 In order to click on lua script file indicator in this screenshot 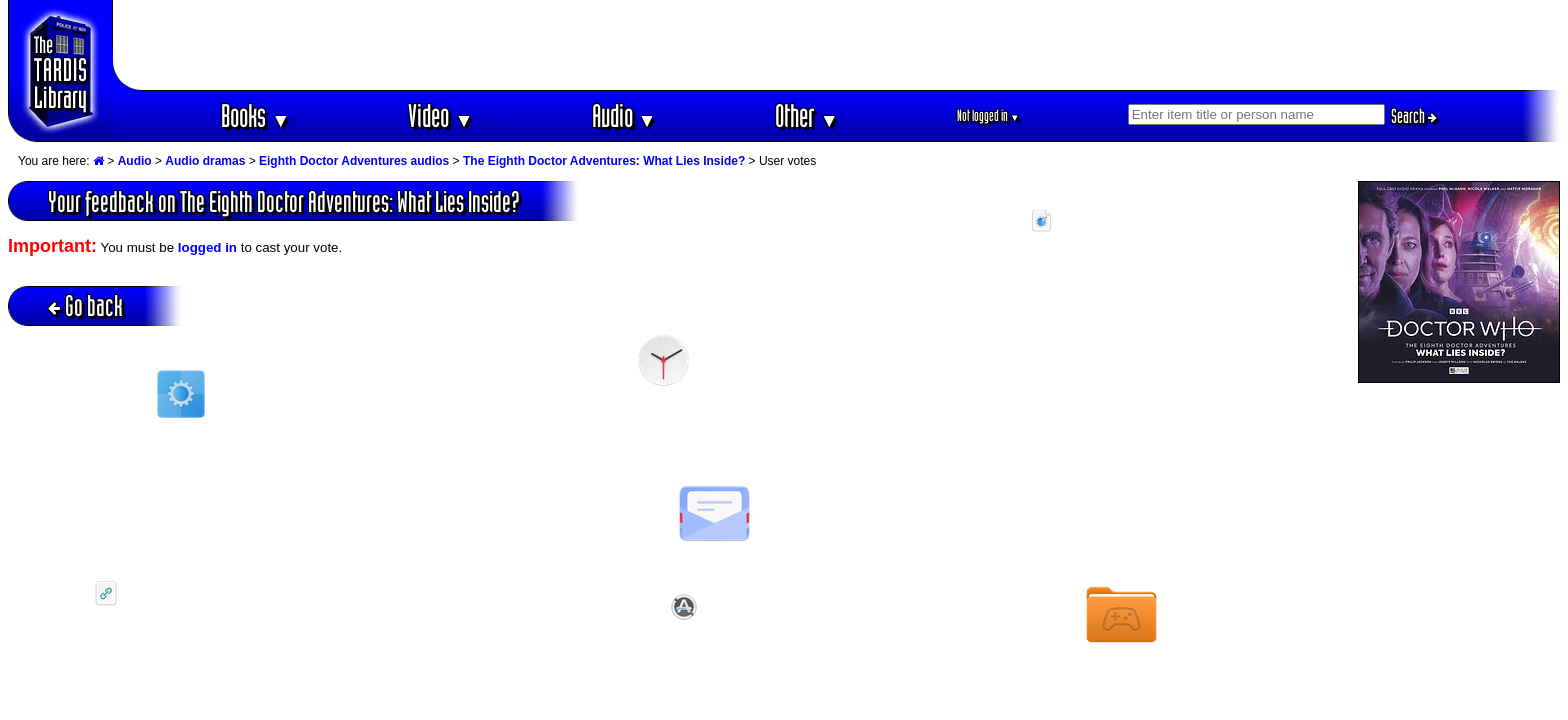, I will do `click(1041, 220)`.